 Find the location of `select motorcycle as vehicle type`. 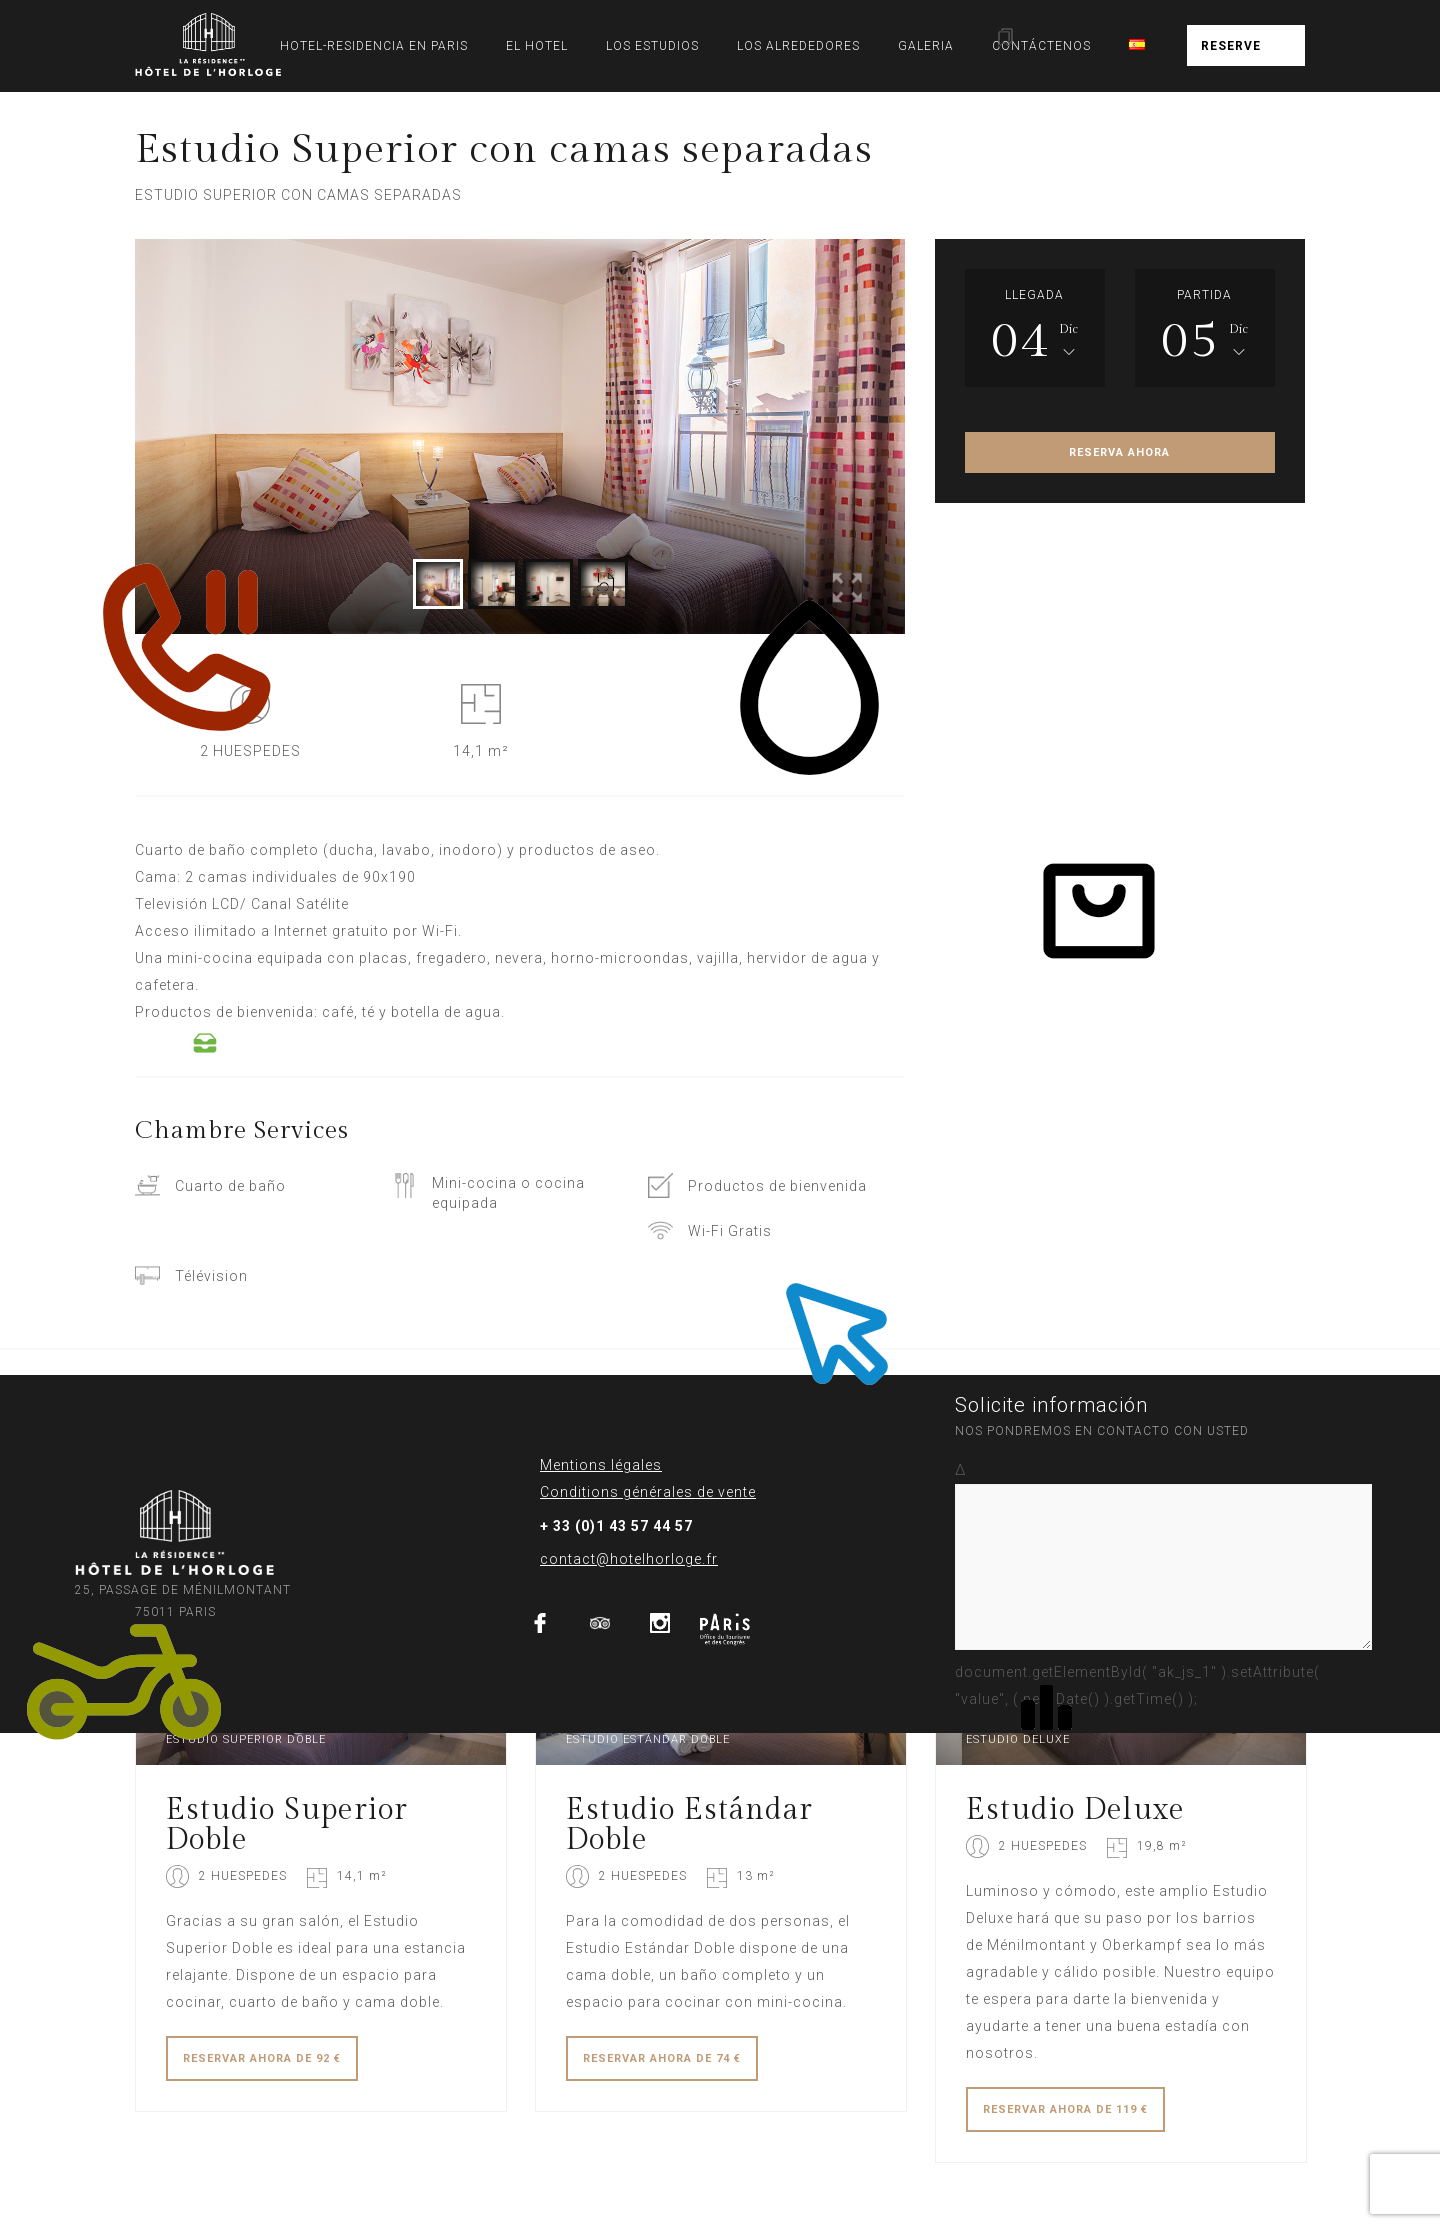

select motorcycle as vehicle type is located at coordinates (124, 1685).